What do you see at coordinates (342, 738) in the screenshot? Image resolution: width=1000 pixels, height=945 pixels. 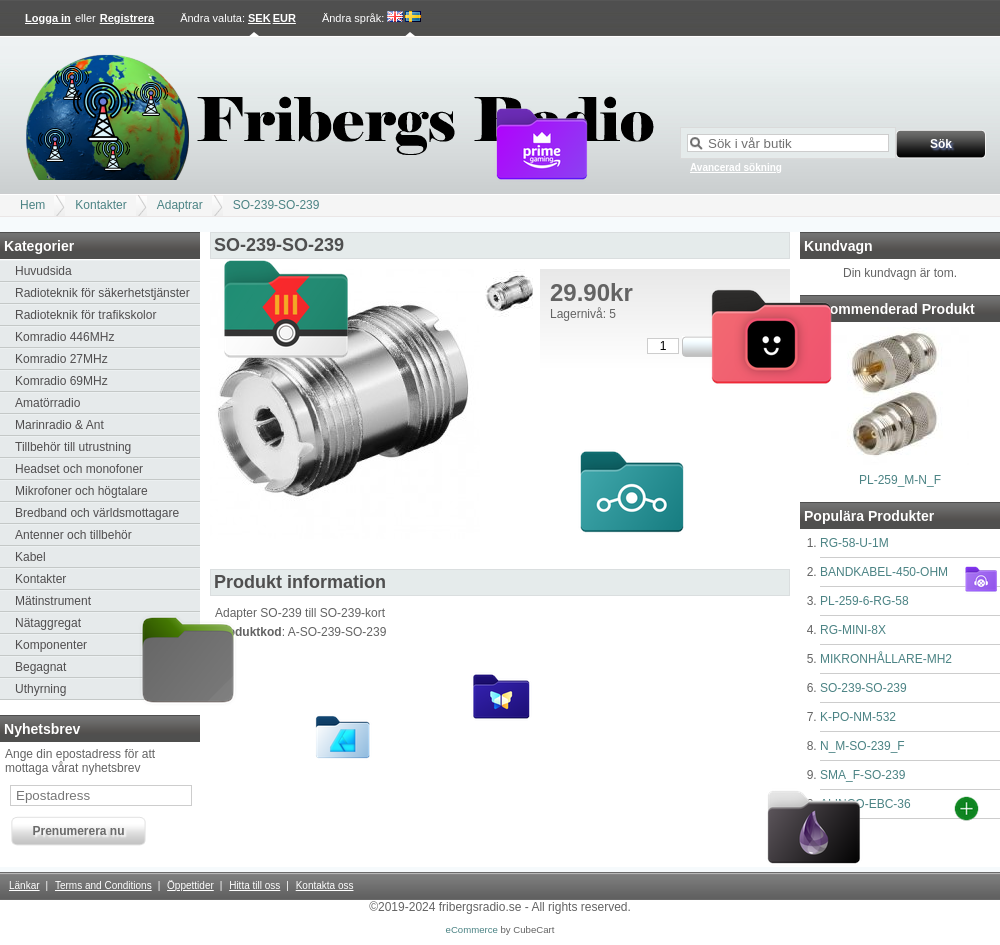 I see `open folder containing Affinity Designer files` at bounding box center [342, 738].